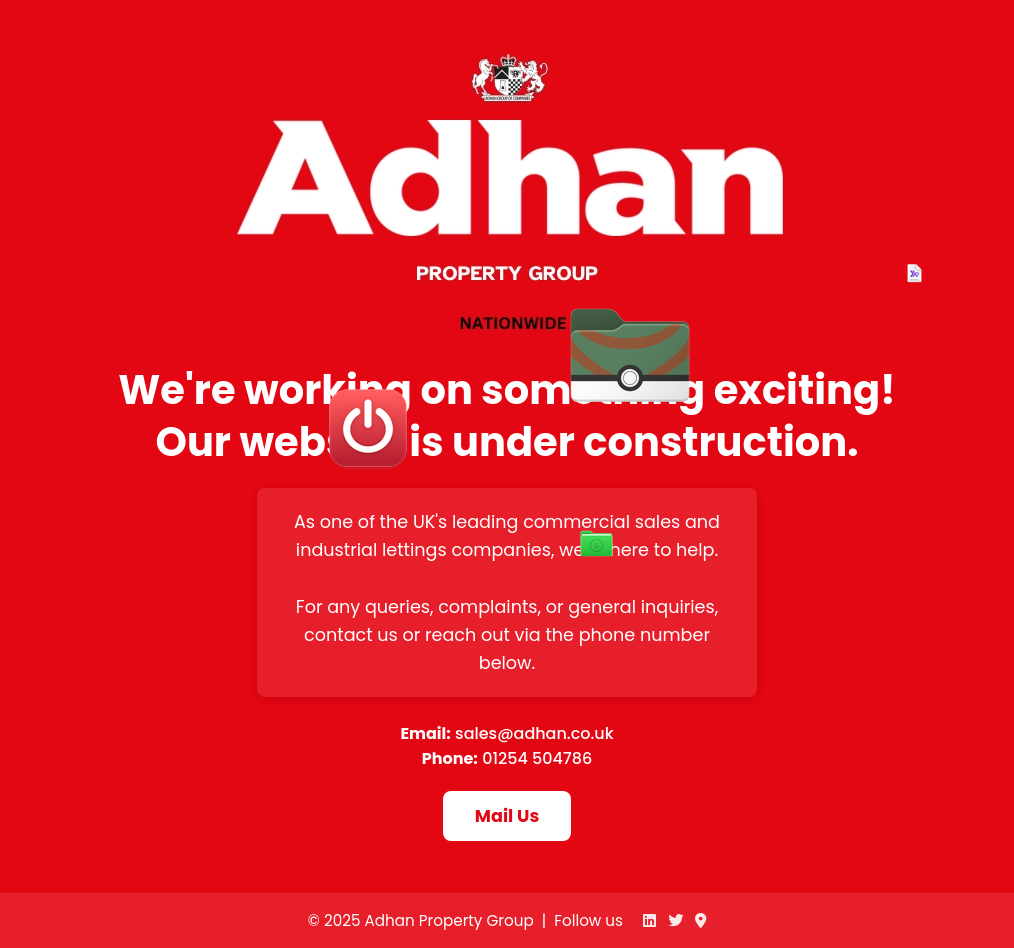  I want to click on a haskell source code file, so click(914, 273).